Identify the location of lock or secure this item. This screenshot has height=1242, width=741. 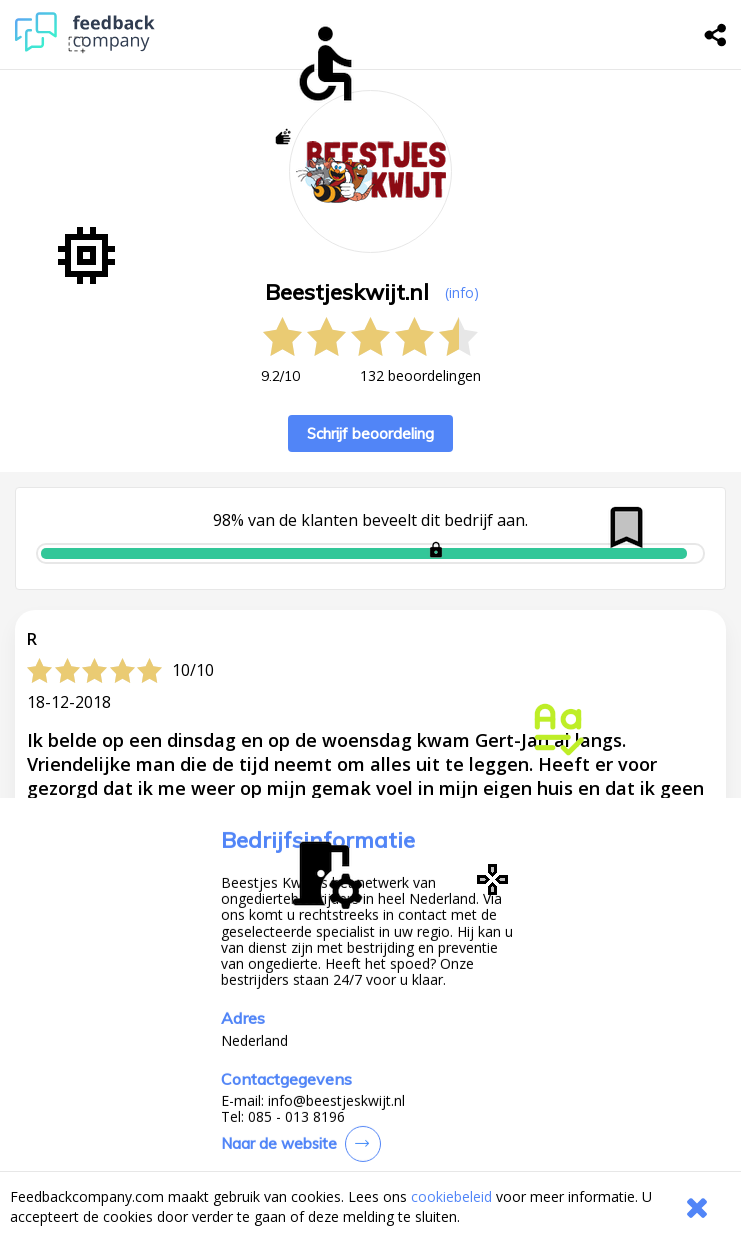
(436, 550).